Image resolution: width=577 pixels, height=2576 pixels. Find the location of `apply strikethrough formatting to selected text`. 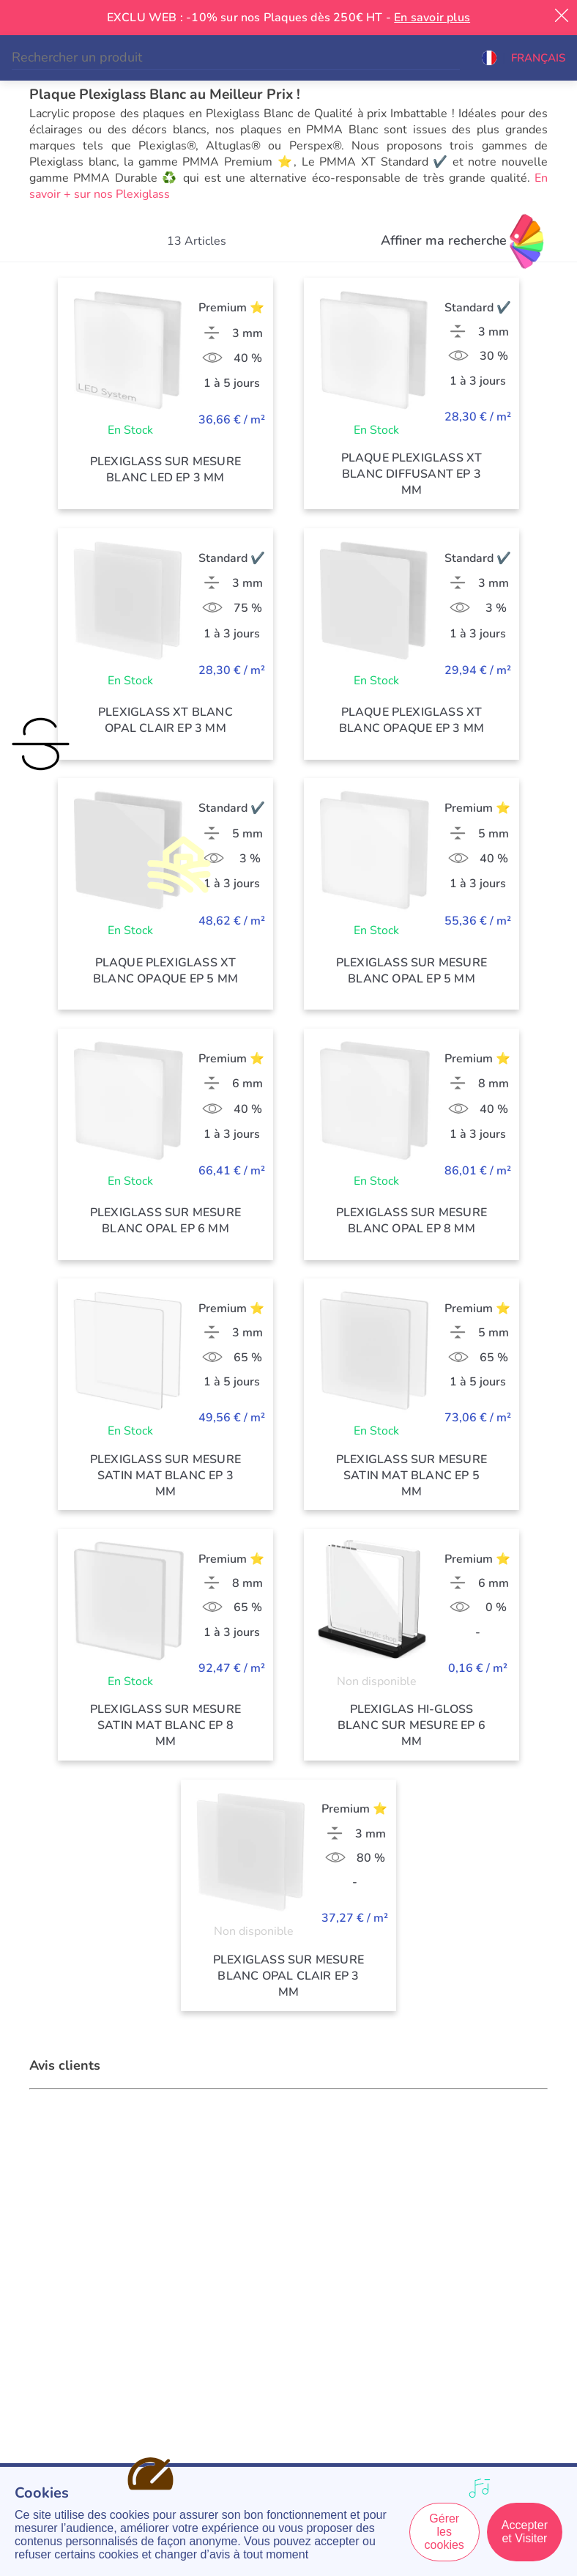

apply strikethrough formatting to selected text is located at coordinates (40, 744).